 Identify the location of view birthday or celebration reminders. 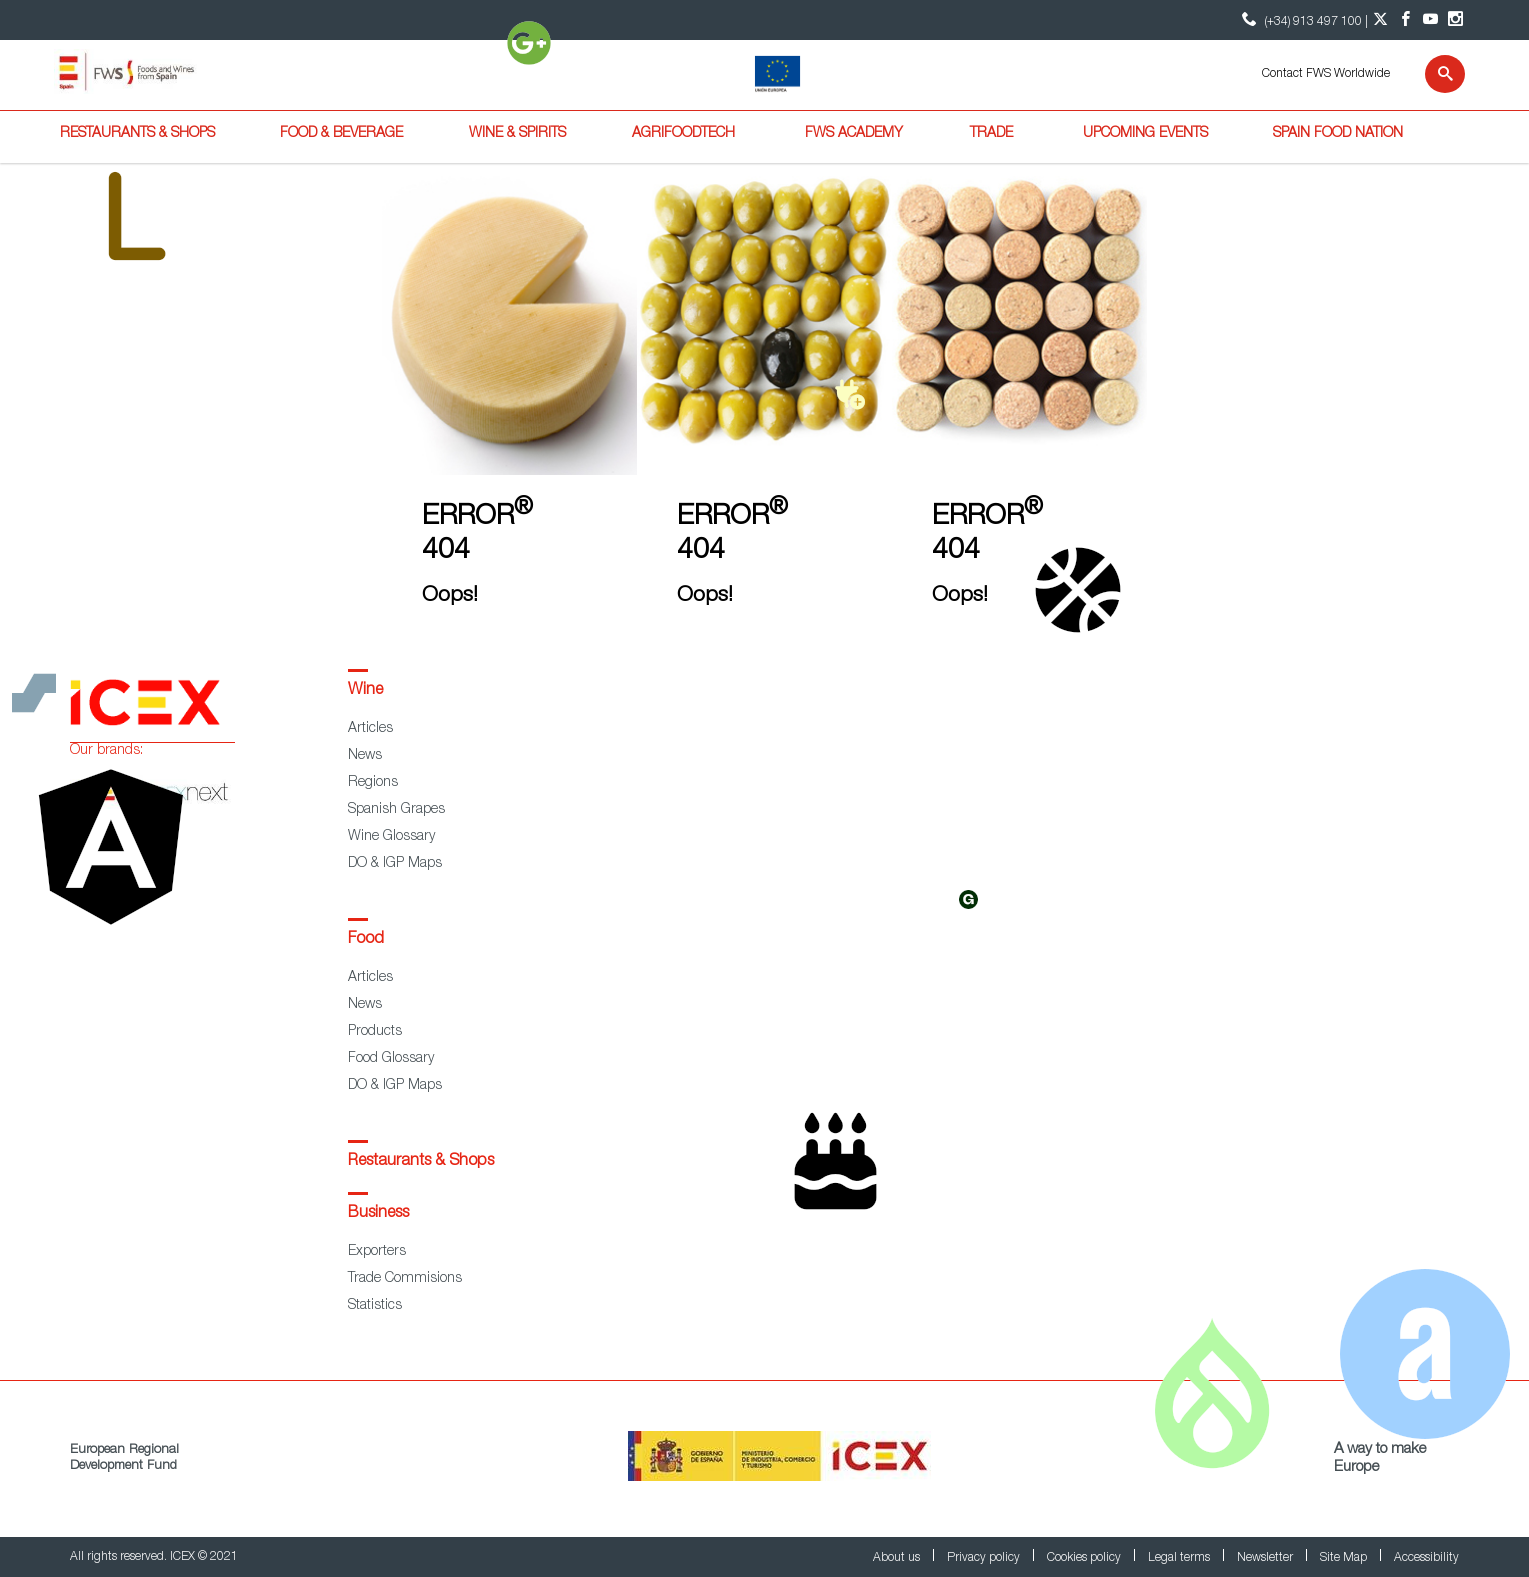
(835, 1162).